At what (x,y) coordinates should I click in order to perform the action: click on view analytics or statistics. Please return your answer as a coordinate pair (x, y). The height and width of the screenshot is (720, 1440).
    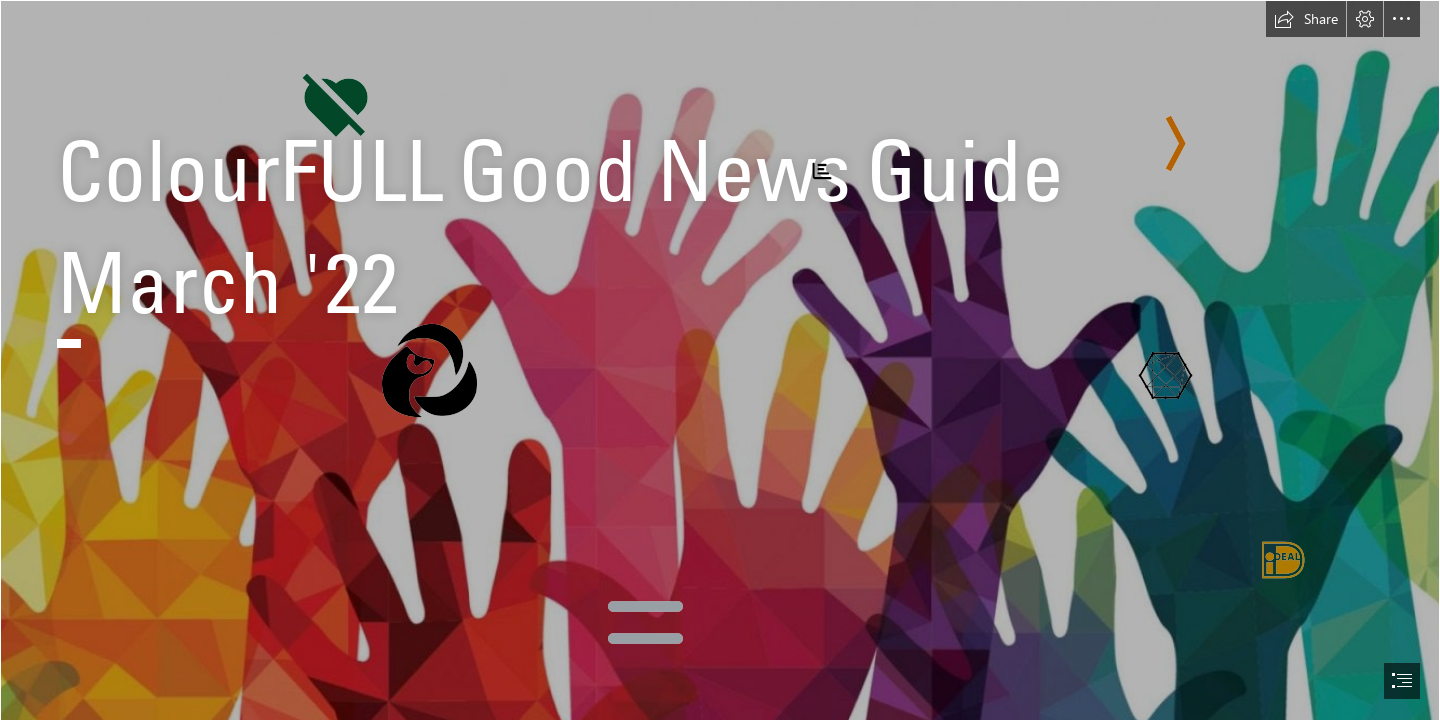
    Looking at the image, I should click on (822, 171).